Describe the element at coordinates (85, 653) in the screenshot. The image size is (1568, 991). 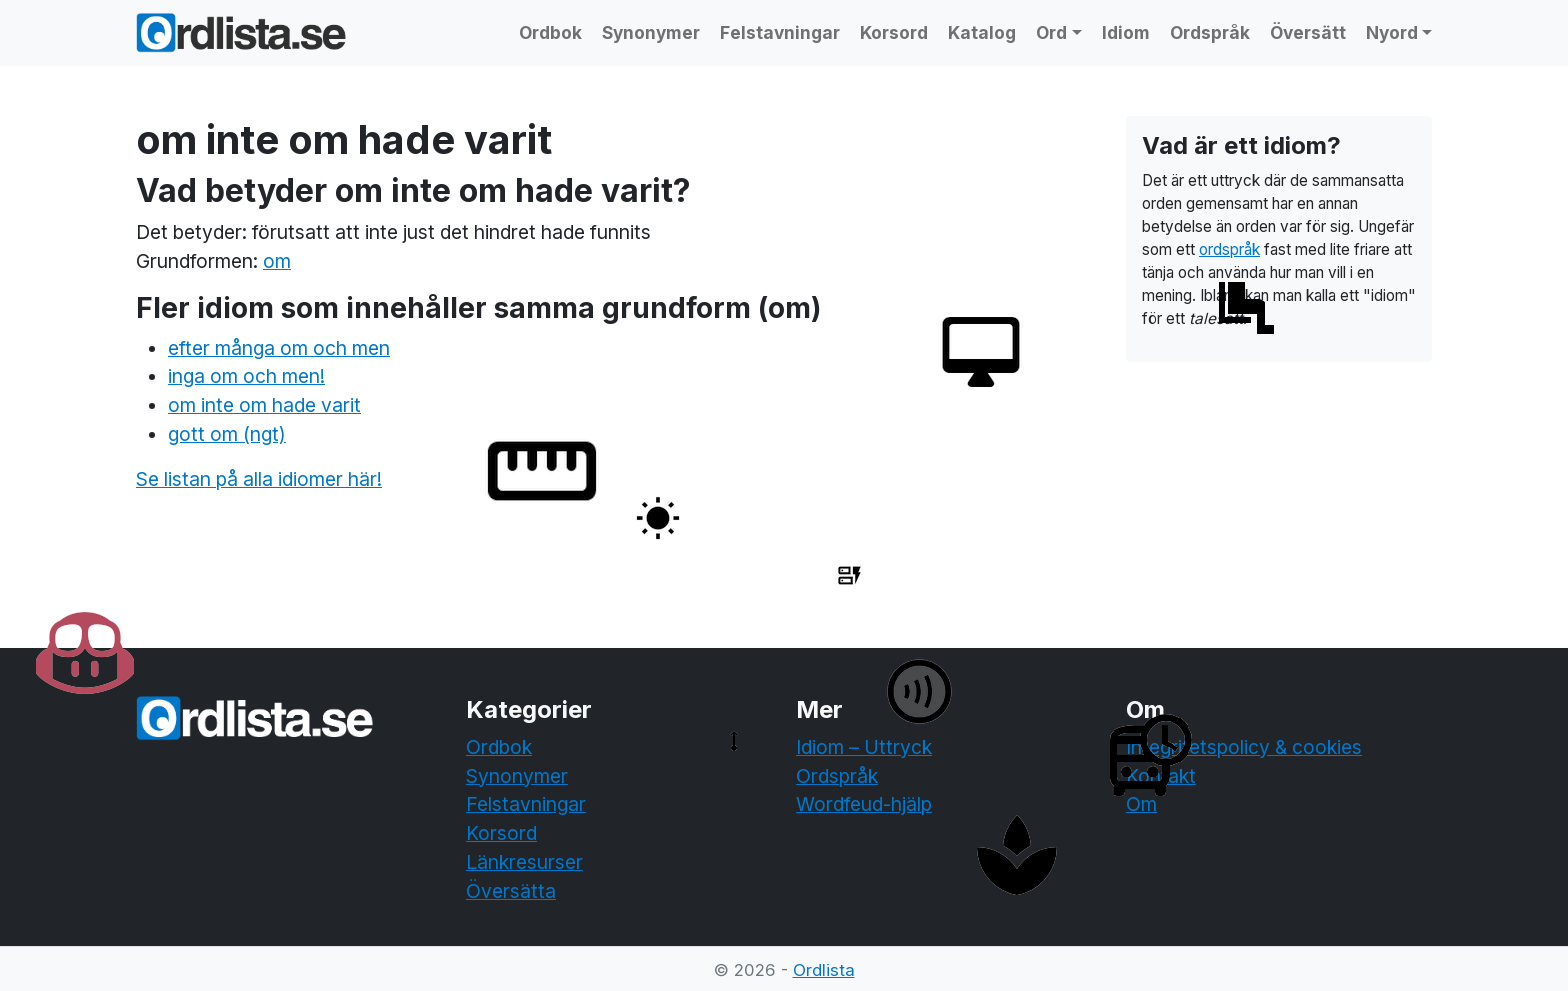
I see `access github copilot ai assistant` at that location.